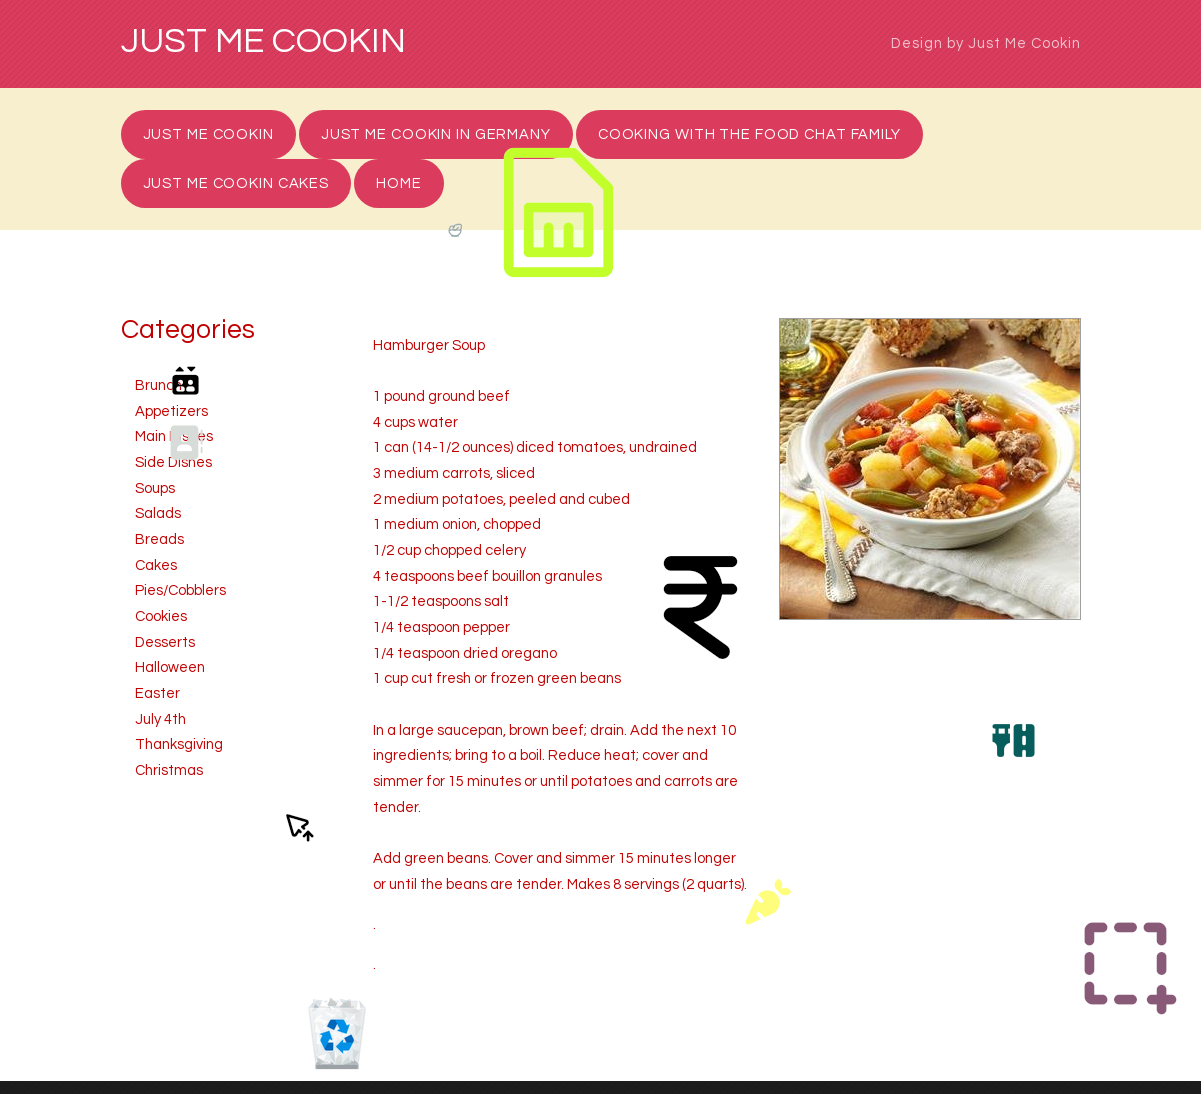 Image resolution: width=1201 pixels, height=1094 pixels. I want to click on indicates elevator access nearby, so click(185, 381).